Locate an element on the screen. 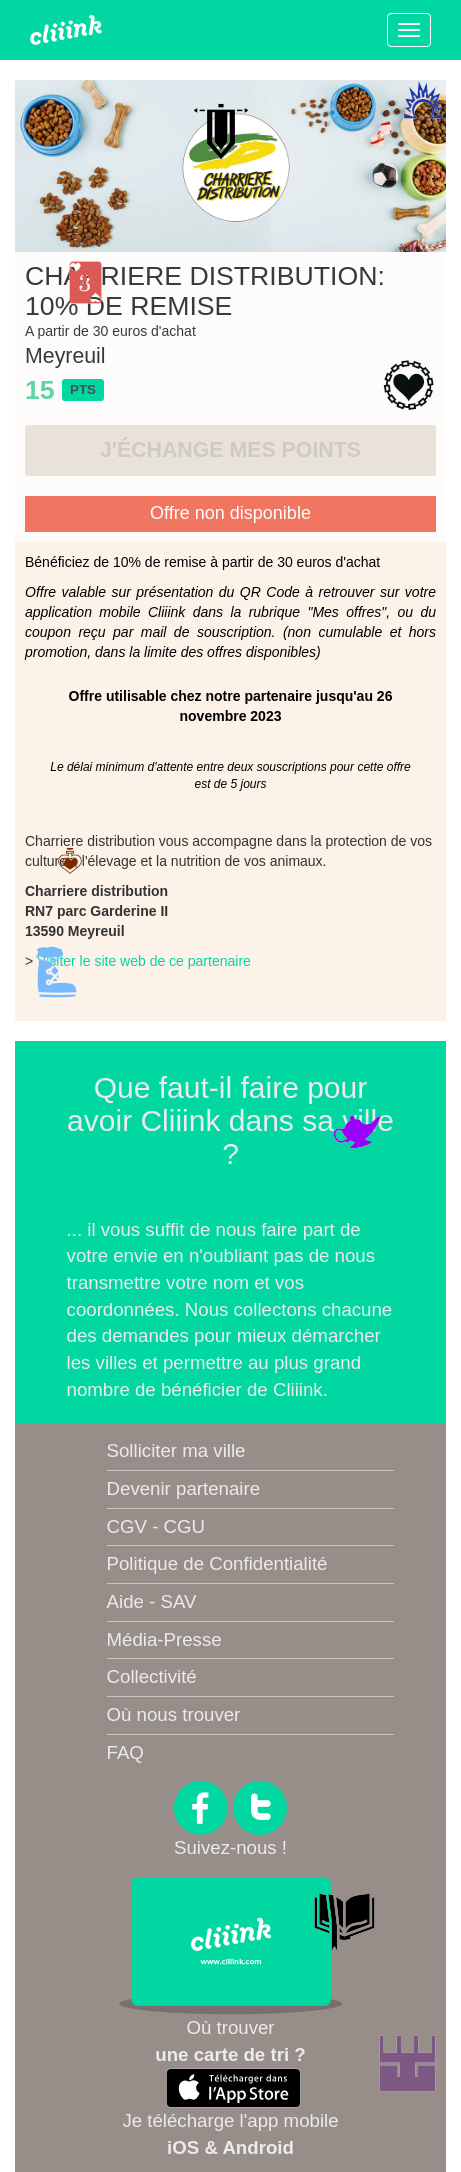 The height and width of the screenshot is (2172, 461). adjust banner width or resize vertical flag element is located at coordinates (221, 131).